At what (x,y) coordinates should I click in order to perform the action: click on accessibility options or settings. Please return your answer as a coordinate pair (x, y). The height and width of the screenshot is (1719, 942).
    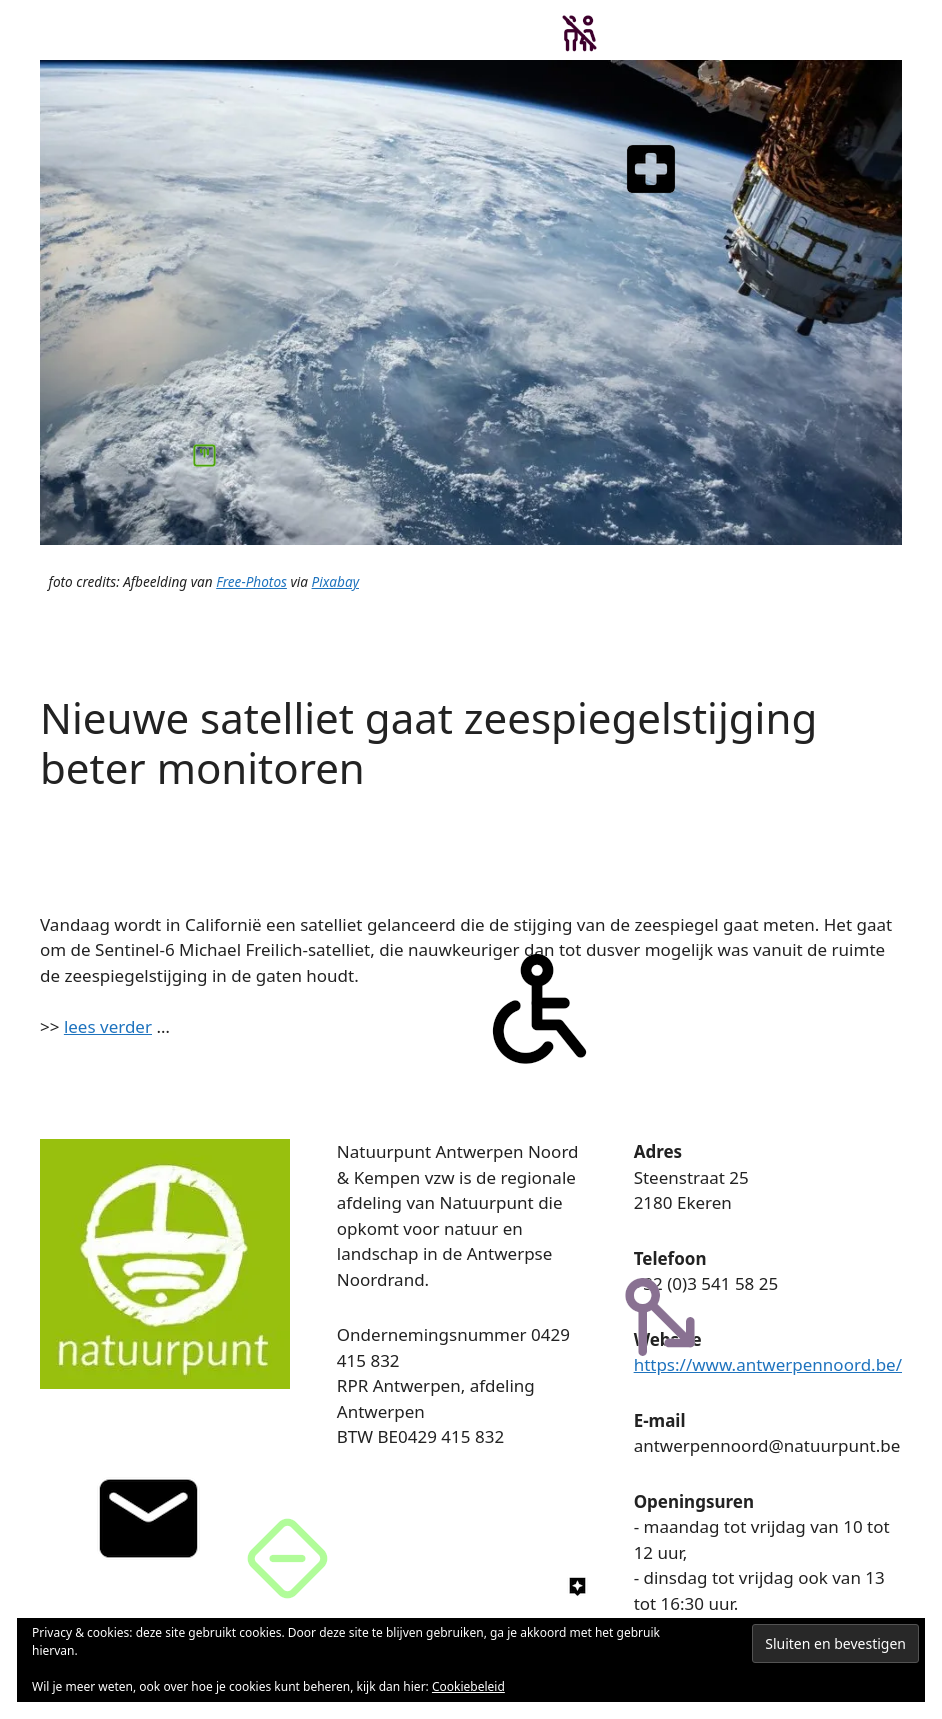
    Looking at the image, I should click on (542, 1008).